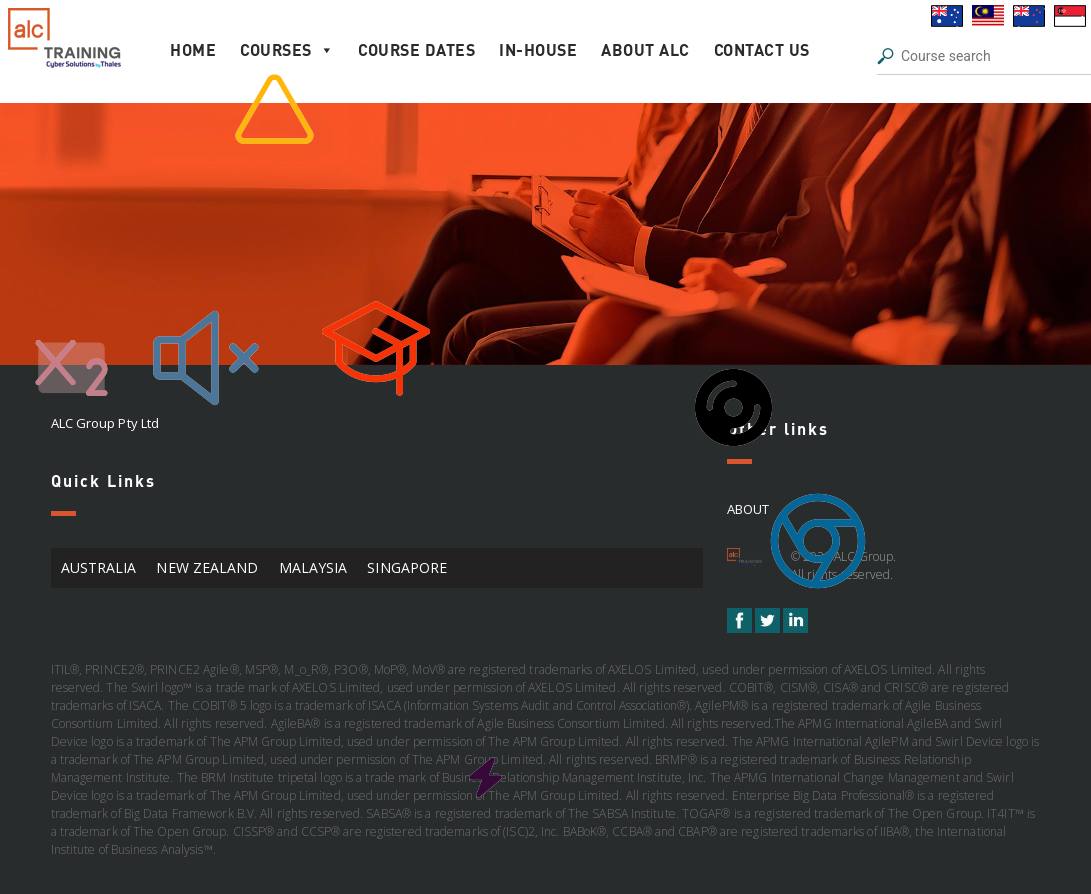 The image size is (1091, 894). I want to click on mute audio or sound, so click(204, 358).